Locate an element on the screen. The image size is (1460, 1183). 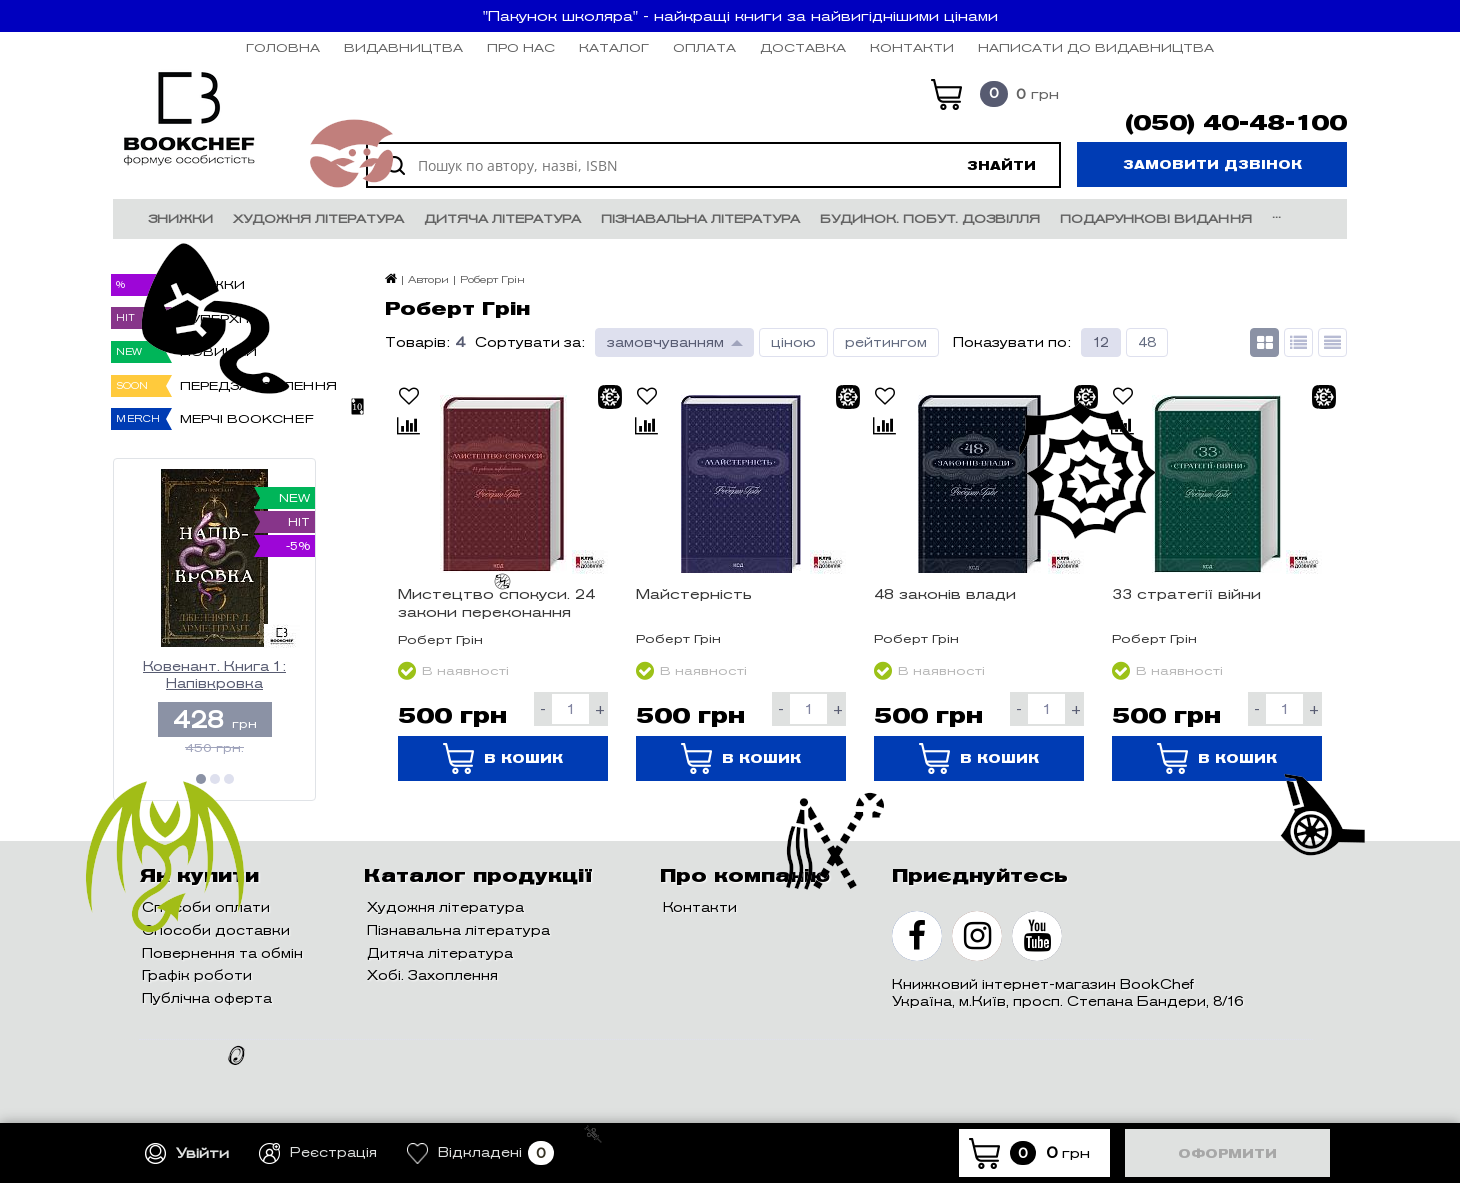
indicates a snake egg hatching in a game is located at coordinates (215, 318).